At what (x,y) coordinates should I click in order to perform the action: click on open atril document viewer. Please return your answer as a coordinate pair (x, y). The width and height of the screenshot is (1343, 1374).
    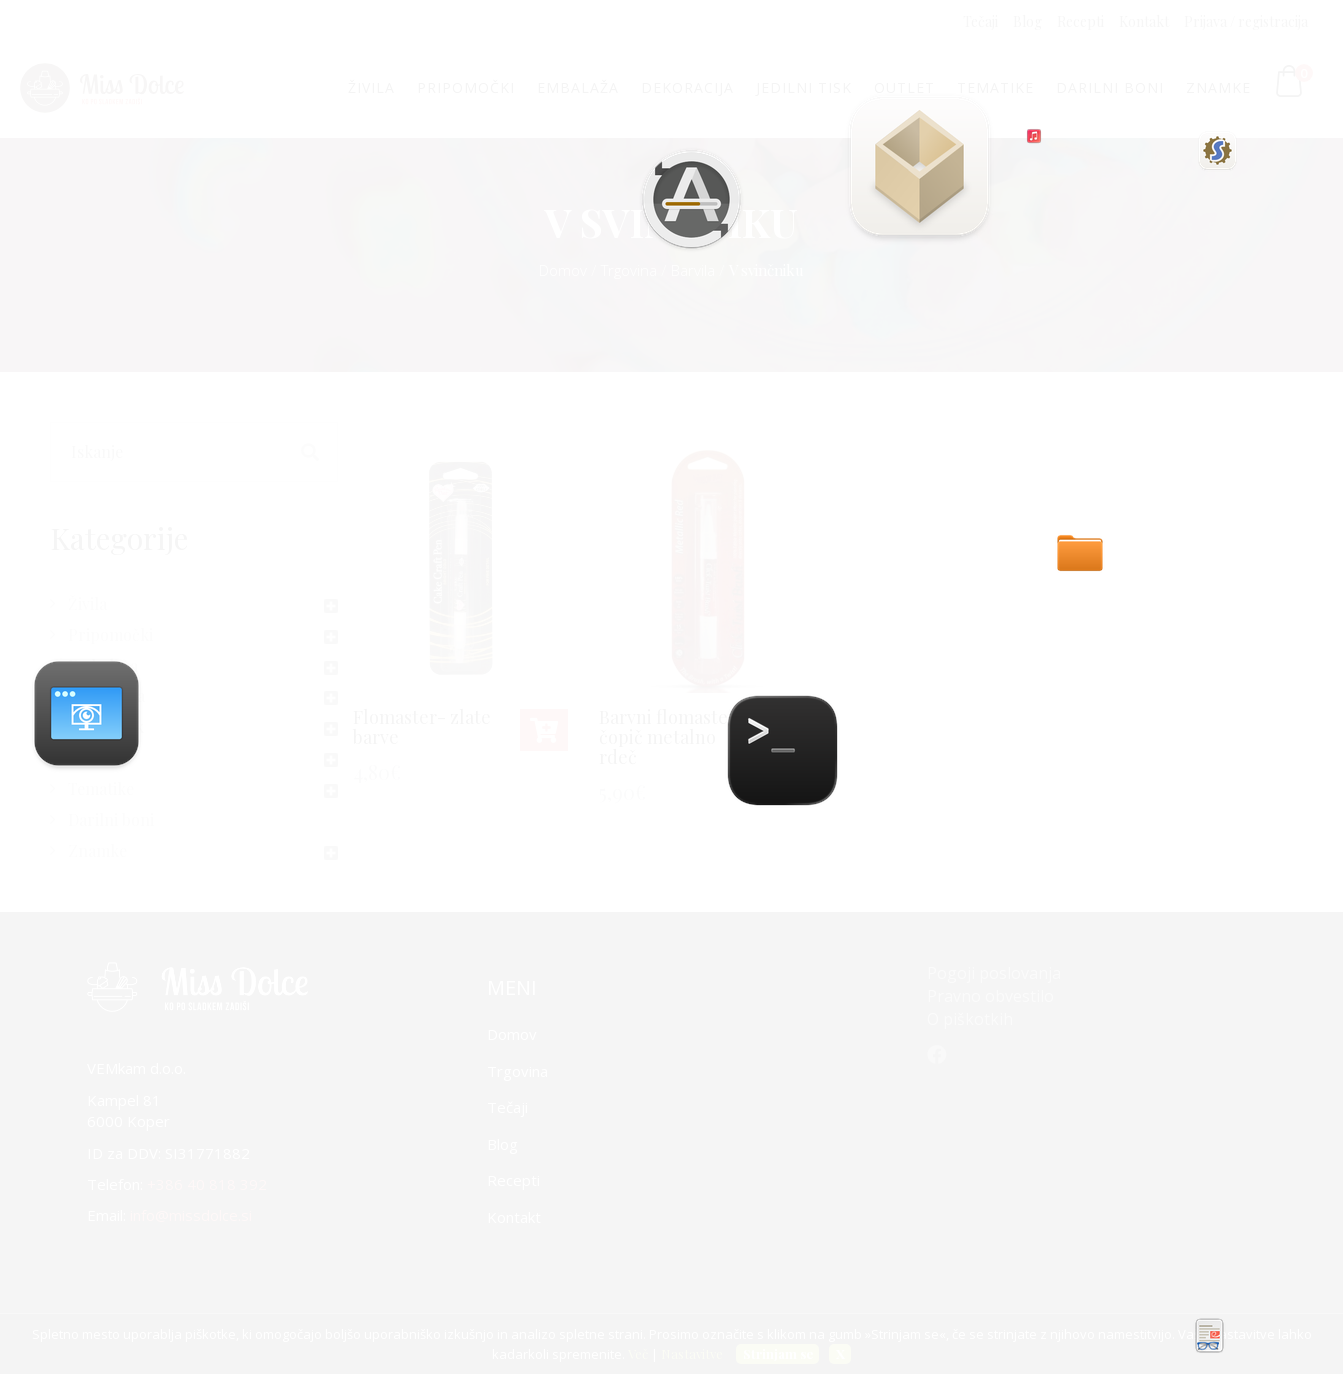
    Looking at the image, I should click on (1209, 1335).